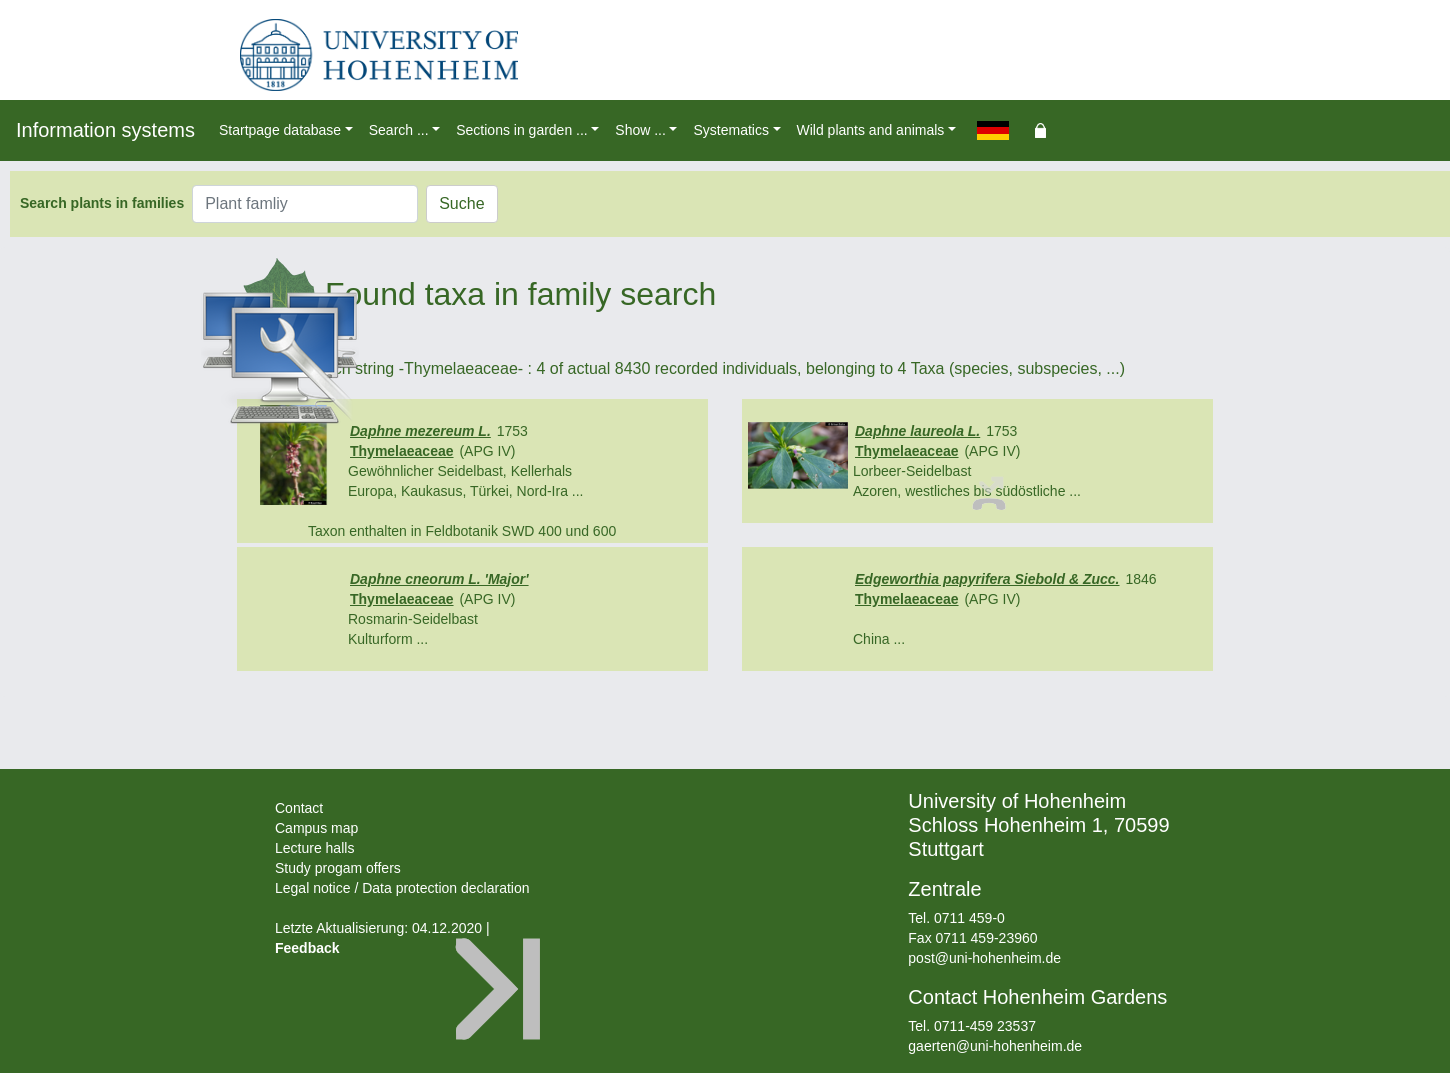  Describe the element at coordinates (989, 491) in the screenshot. I see `indicates a missed phone call` at that location.